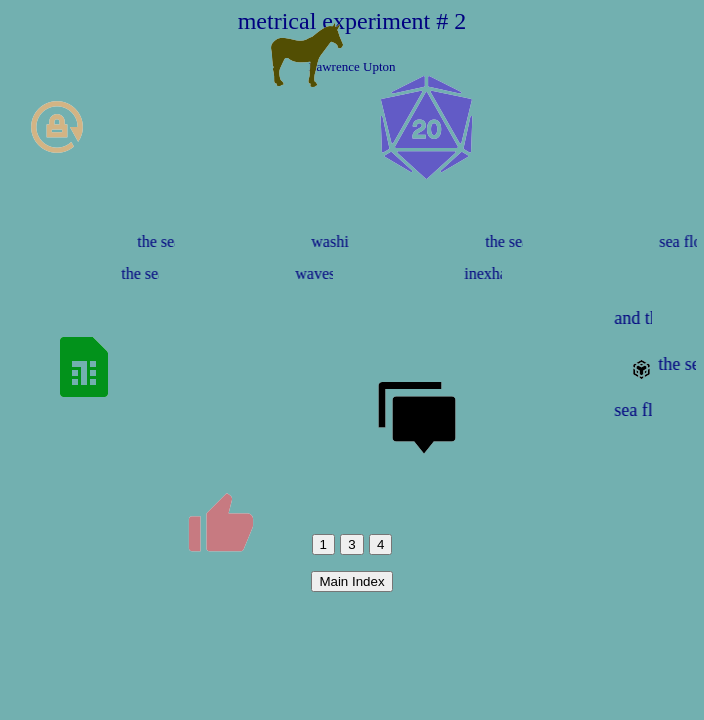  I want to click on start a discussion or group conversation, so click(417, 417).